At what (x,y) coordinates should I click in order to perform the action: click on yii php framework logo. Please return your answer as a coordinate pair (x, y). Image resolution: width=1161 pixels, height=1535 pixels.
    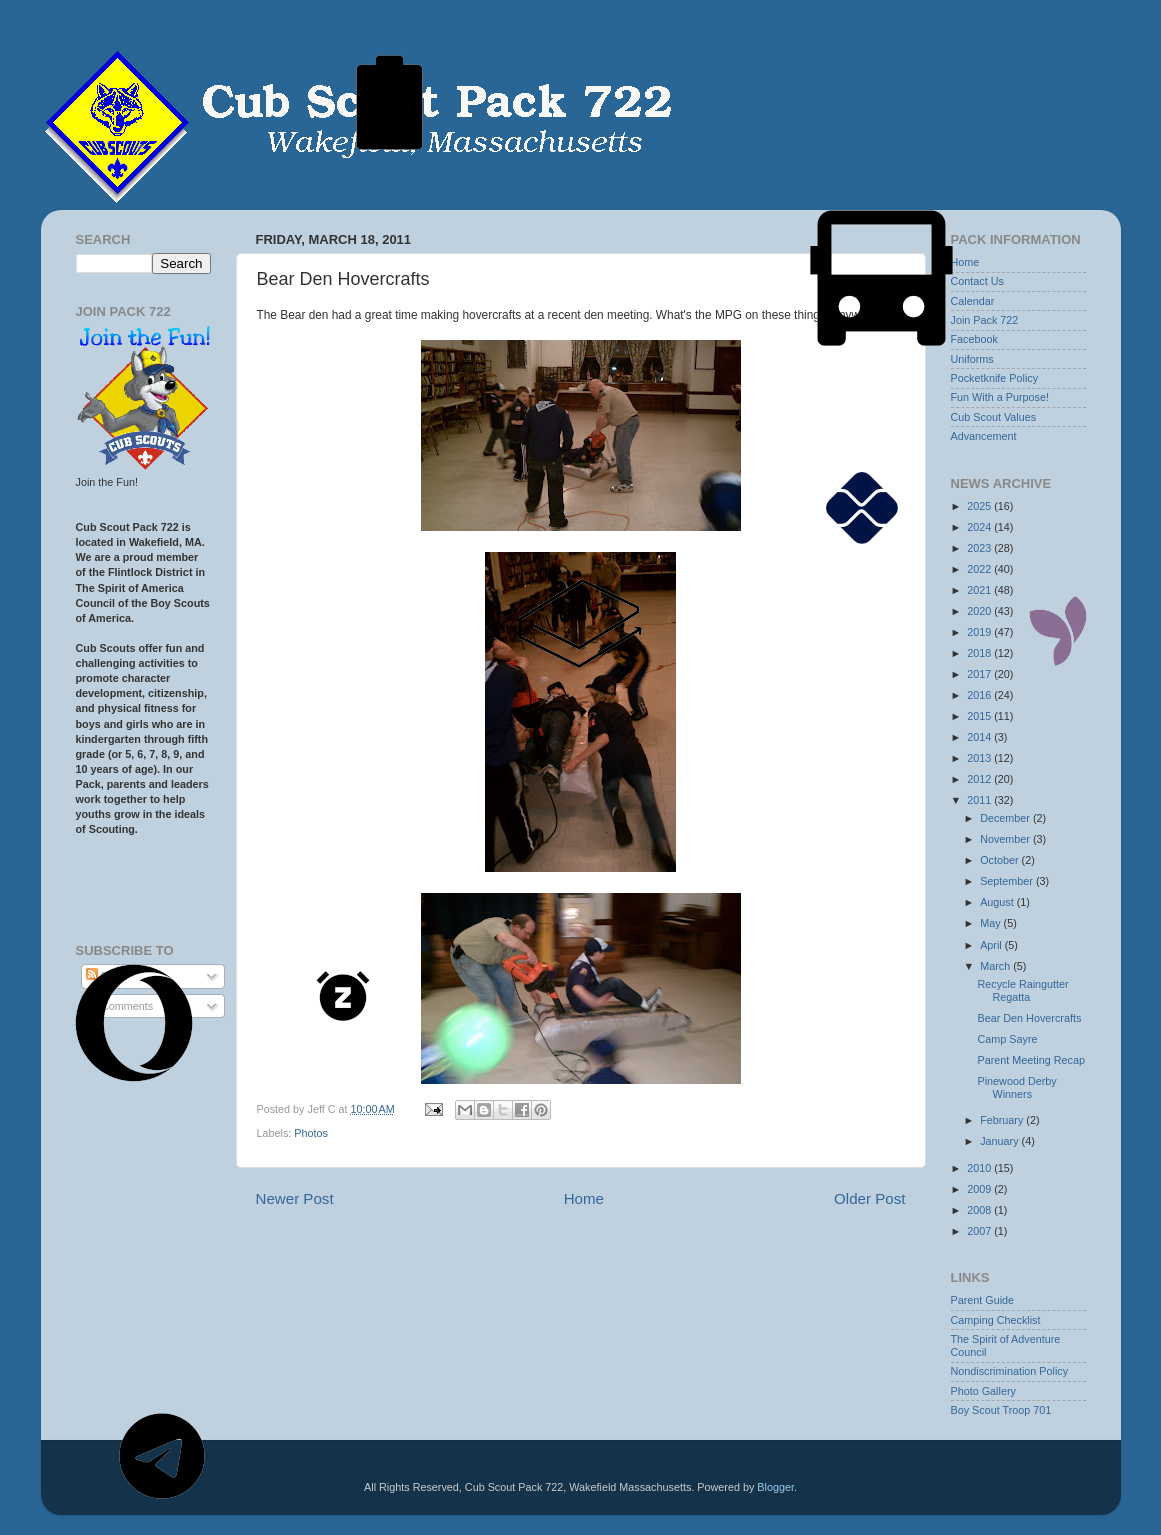
    Looking at the image, I should click on (1058, 631).